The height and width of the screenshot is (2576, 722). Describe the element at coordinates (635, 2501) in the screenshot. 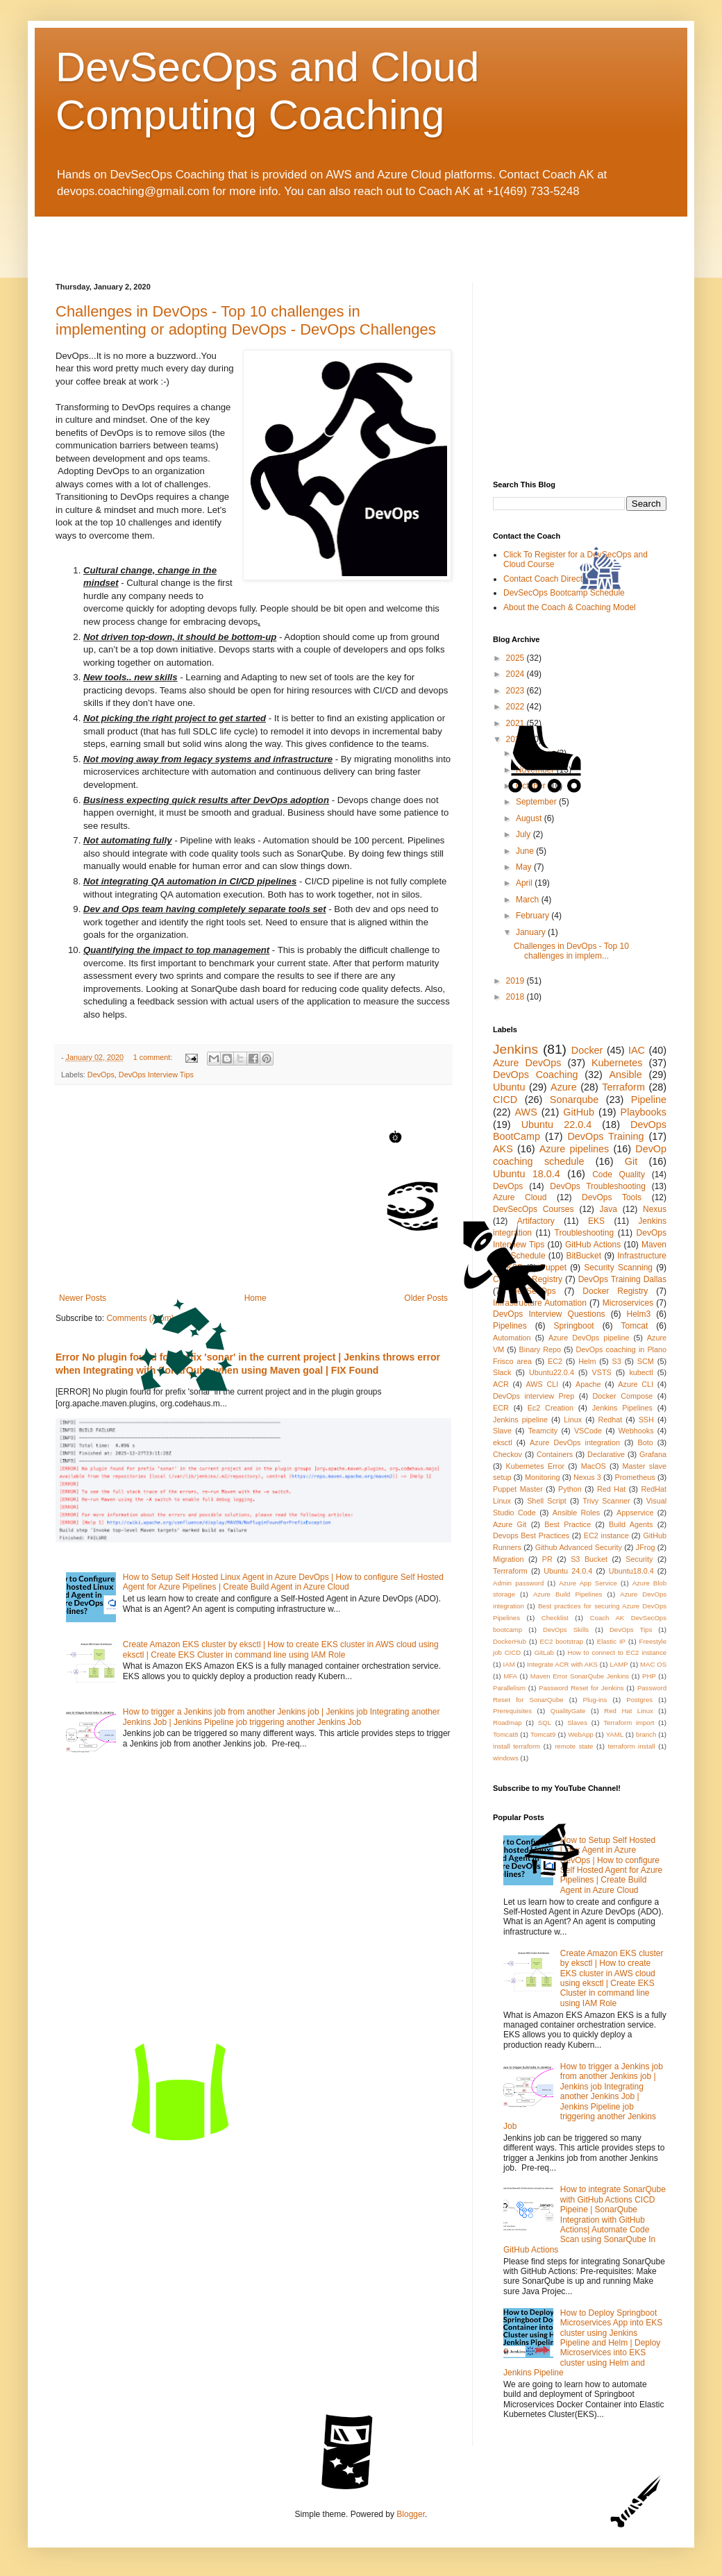

I see `equip a bone knife weapon` at that location.